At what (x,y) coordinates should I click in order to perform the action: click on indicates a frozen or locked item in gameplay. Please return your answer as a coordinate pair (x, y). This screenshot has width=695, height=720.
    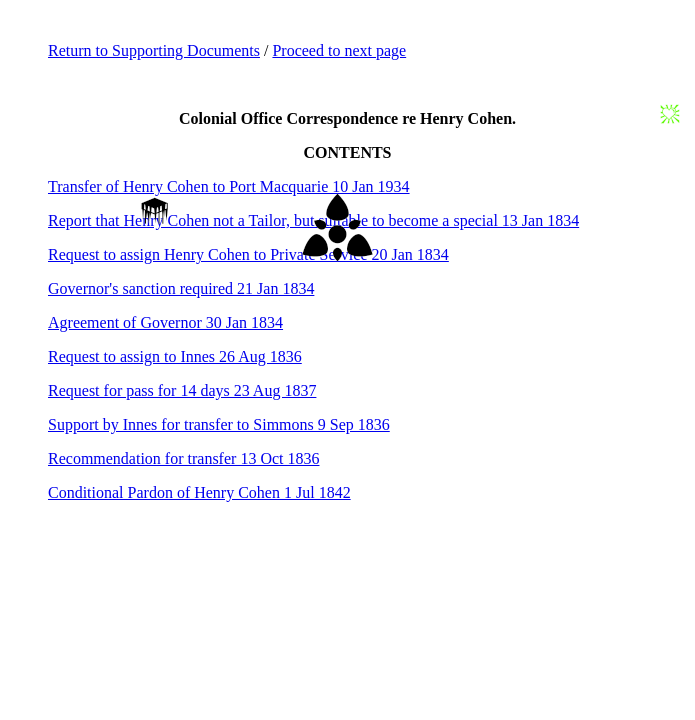
    Looking at the image, I should click on (154, 210).